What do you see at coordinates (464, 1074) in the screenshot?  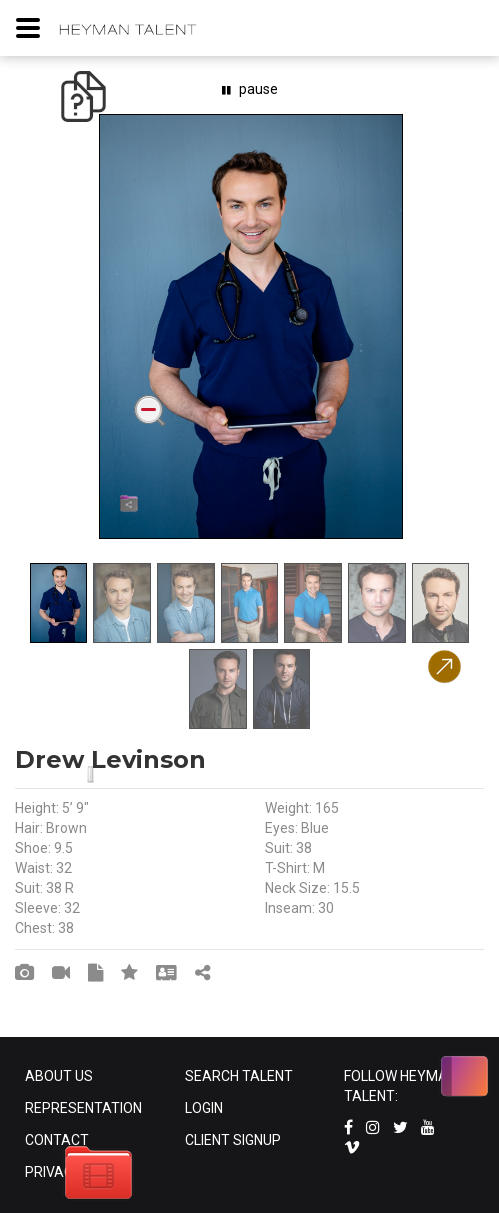 I see `access the desktop folder` at bounding box center [464, 1074].